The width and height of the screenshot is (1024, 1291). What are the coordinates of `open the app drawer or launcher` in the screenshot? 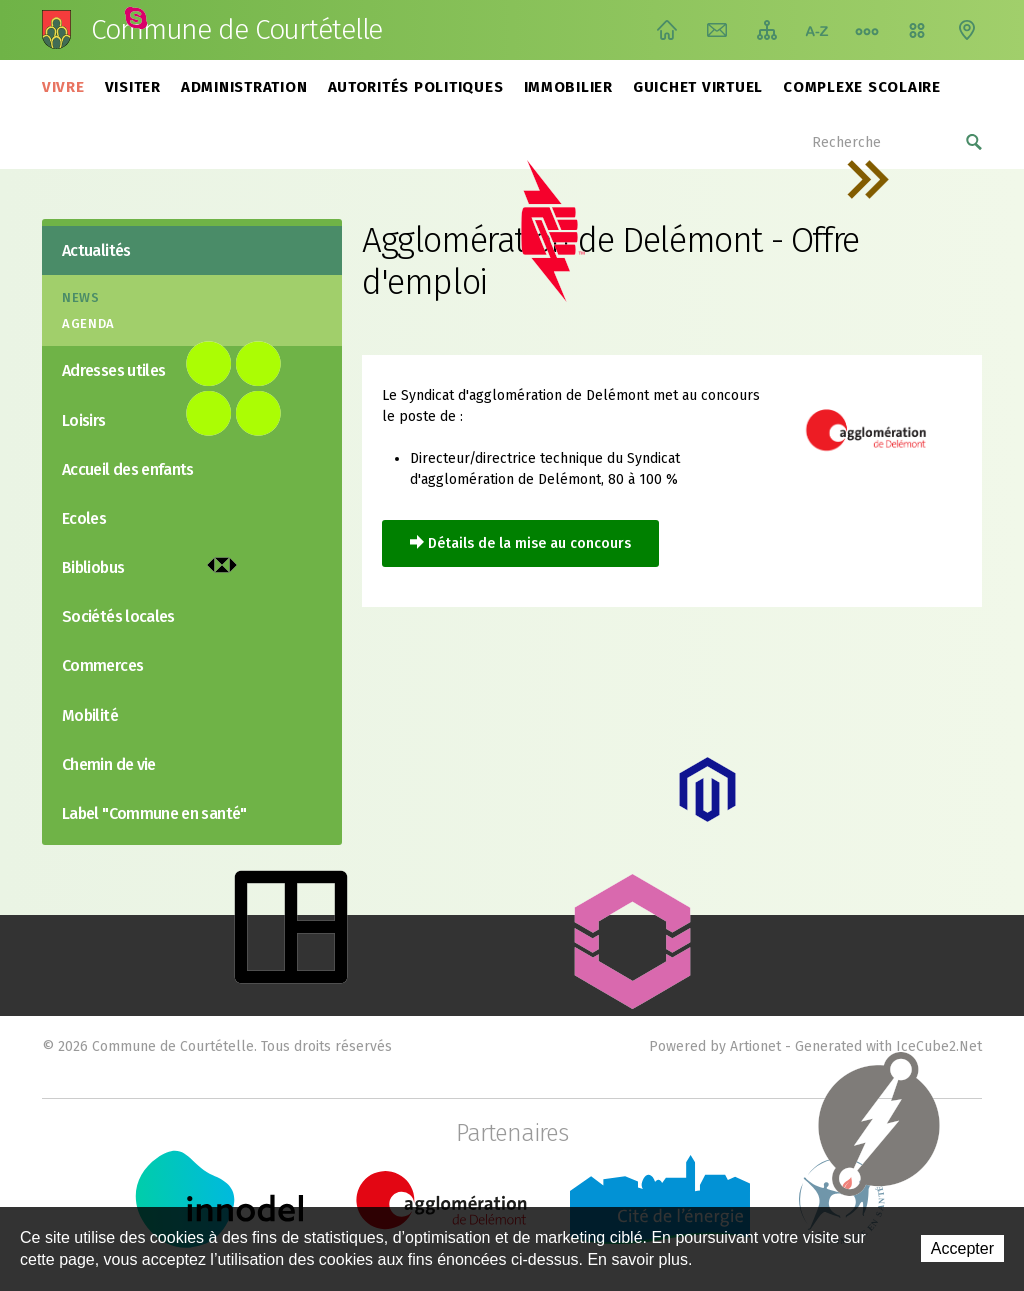 It's located at (233, 388).